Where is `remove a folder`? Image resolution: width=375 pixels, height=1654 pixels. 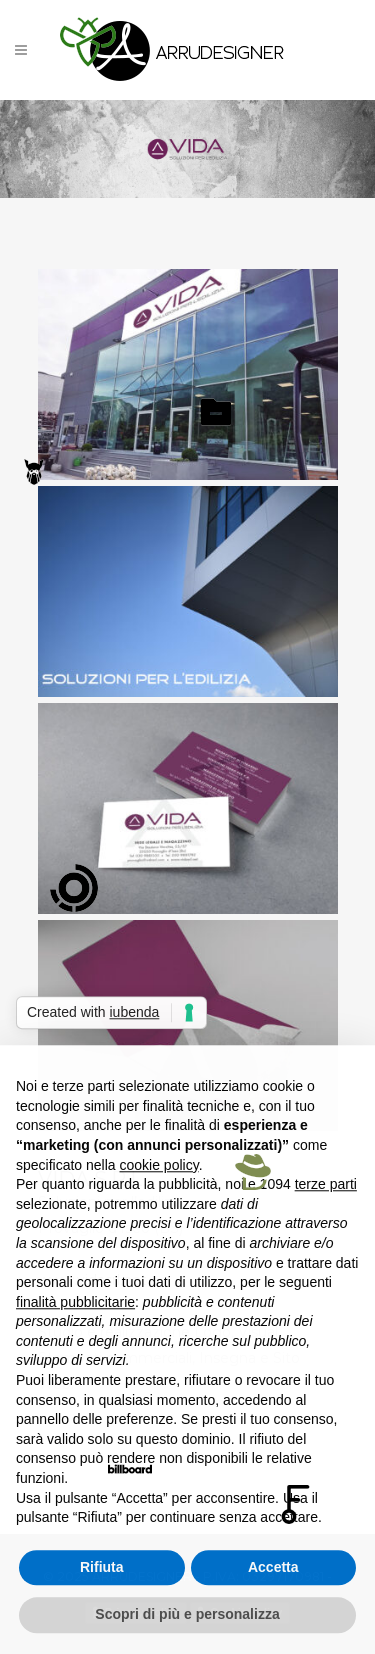 remove a folder is located at coordinates (216, 412).